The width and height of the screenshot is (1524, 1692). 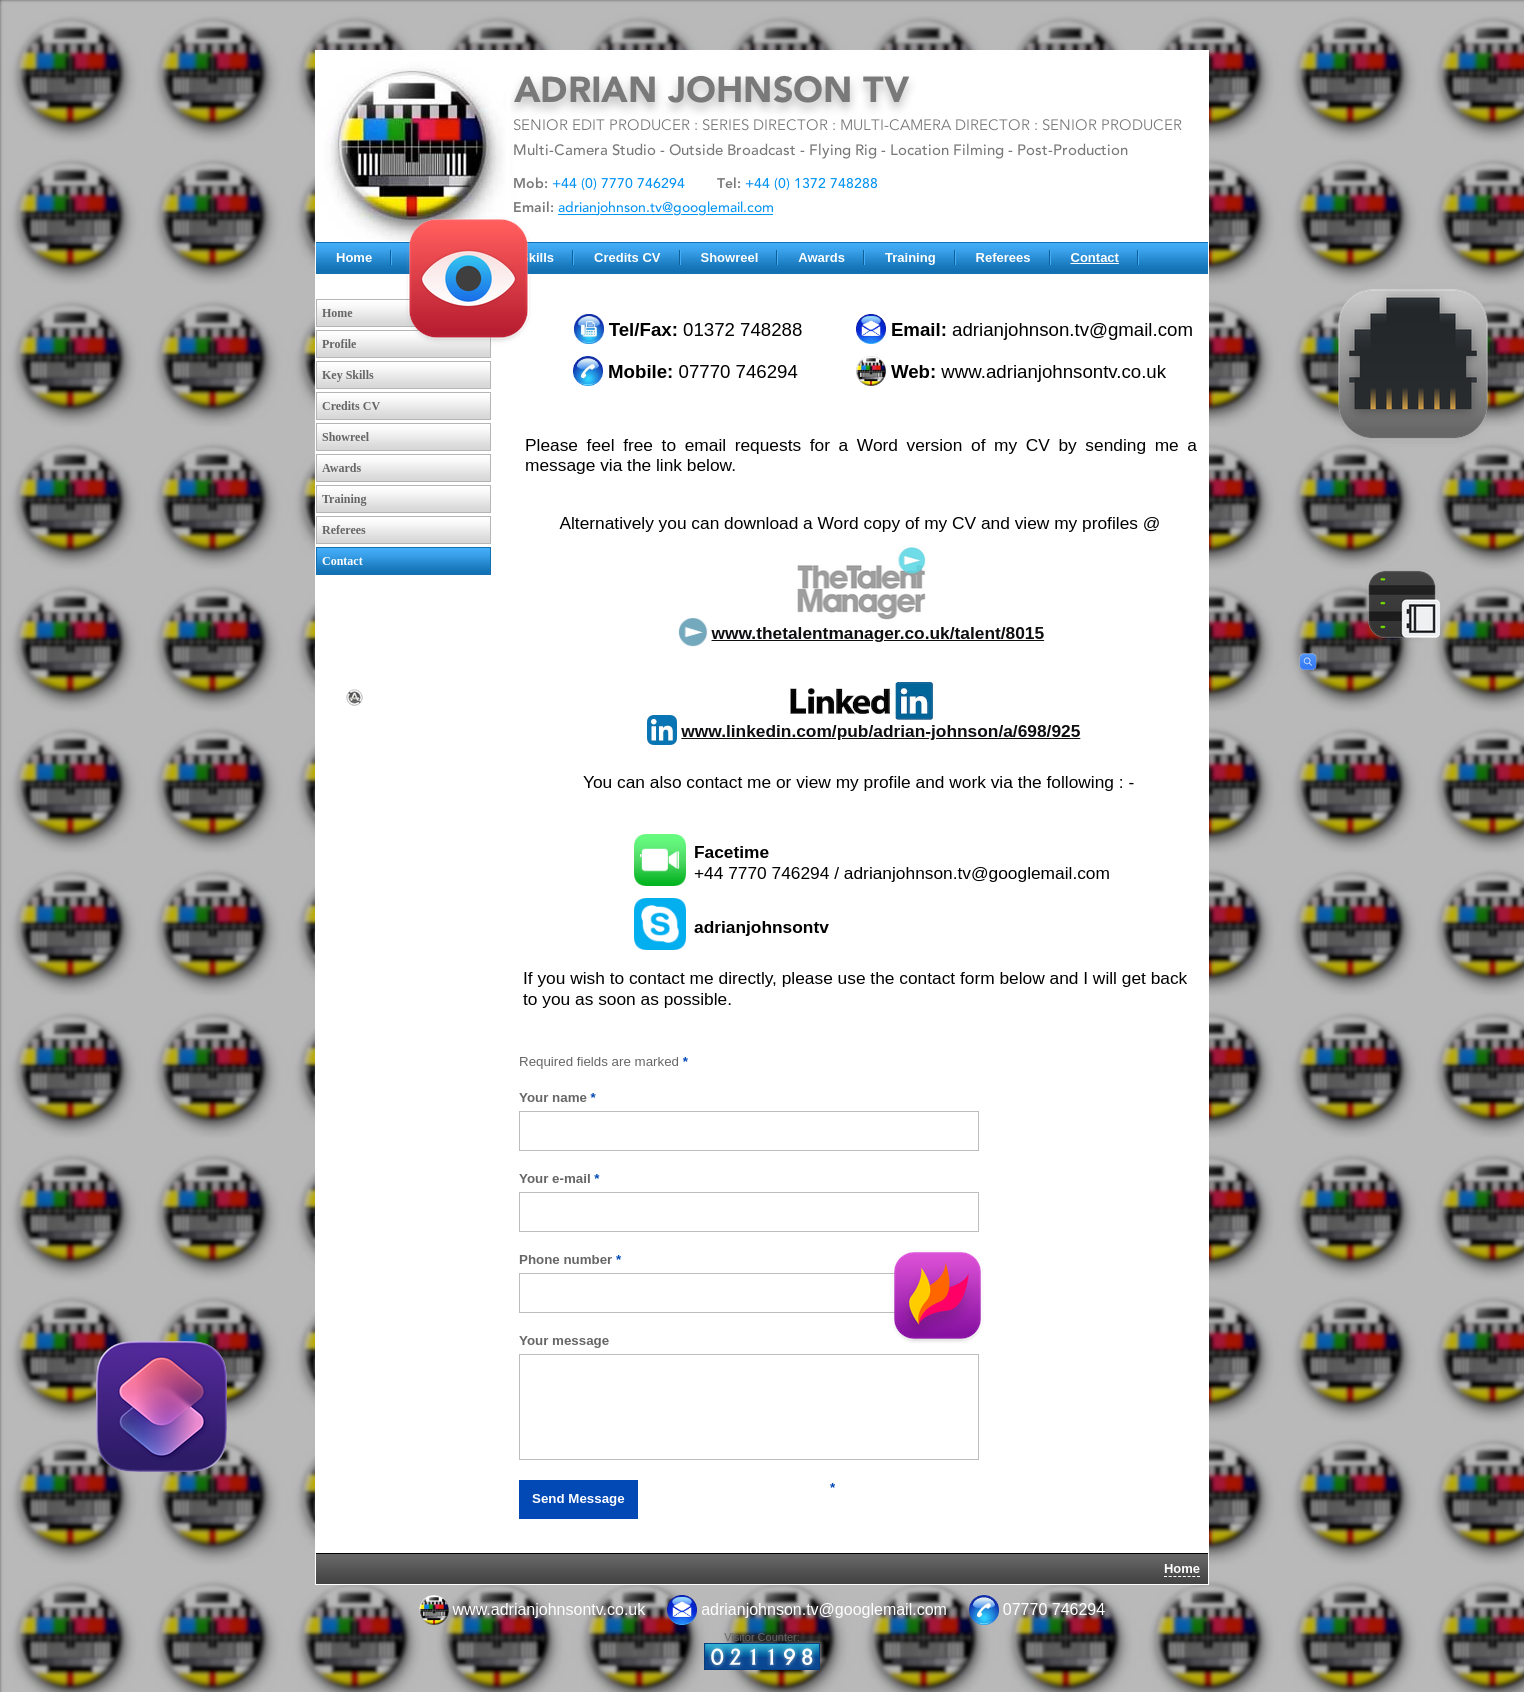 I want to click on open aegisub subtitle editor, so click(x=468, y=278).